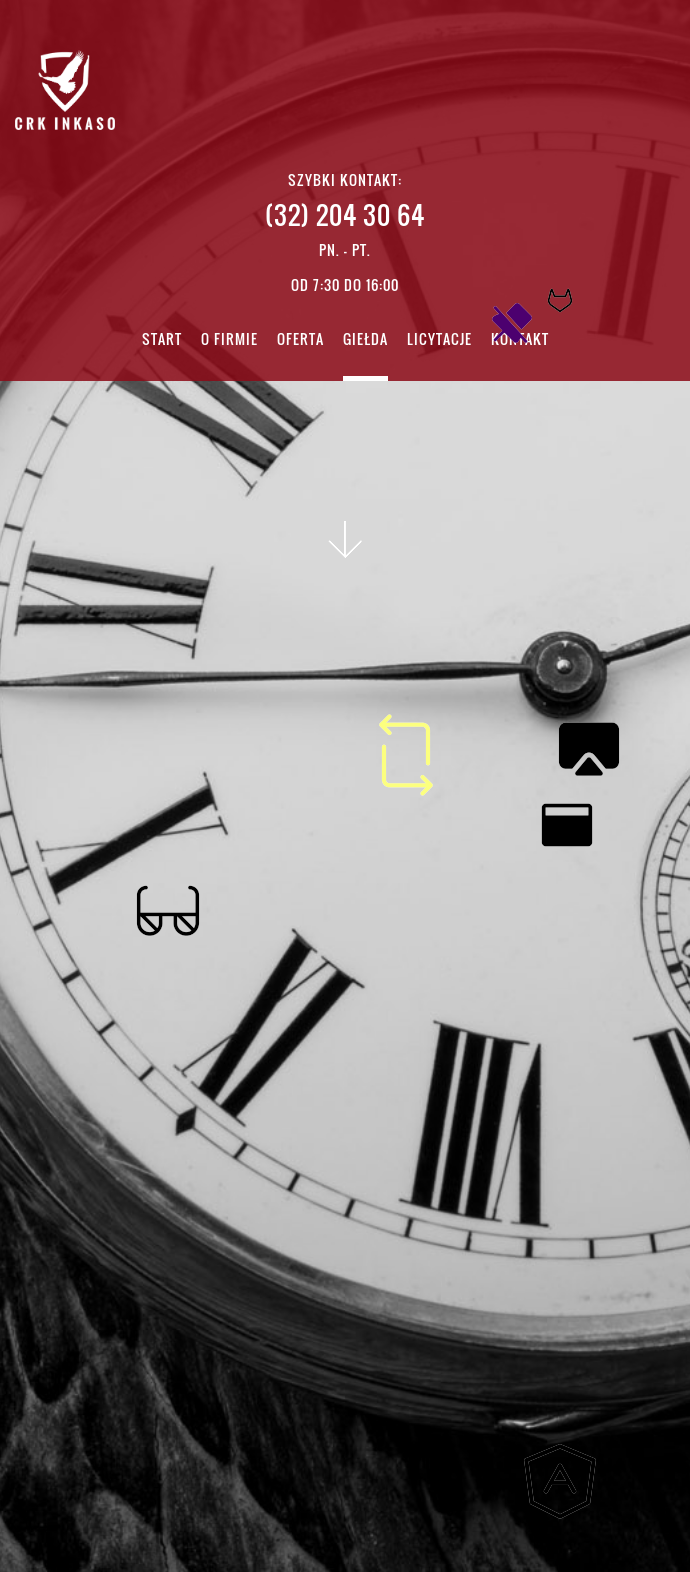  What do you see at coordinates (168, 912) in the screenshot?
I see `toggle sunglasses or eyewear filter` at bounding box center [168, 912].